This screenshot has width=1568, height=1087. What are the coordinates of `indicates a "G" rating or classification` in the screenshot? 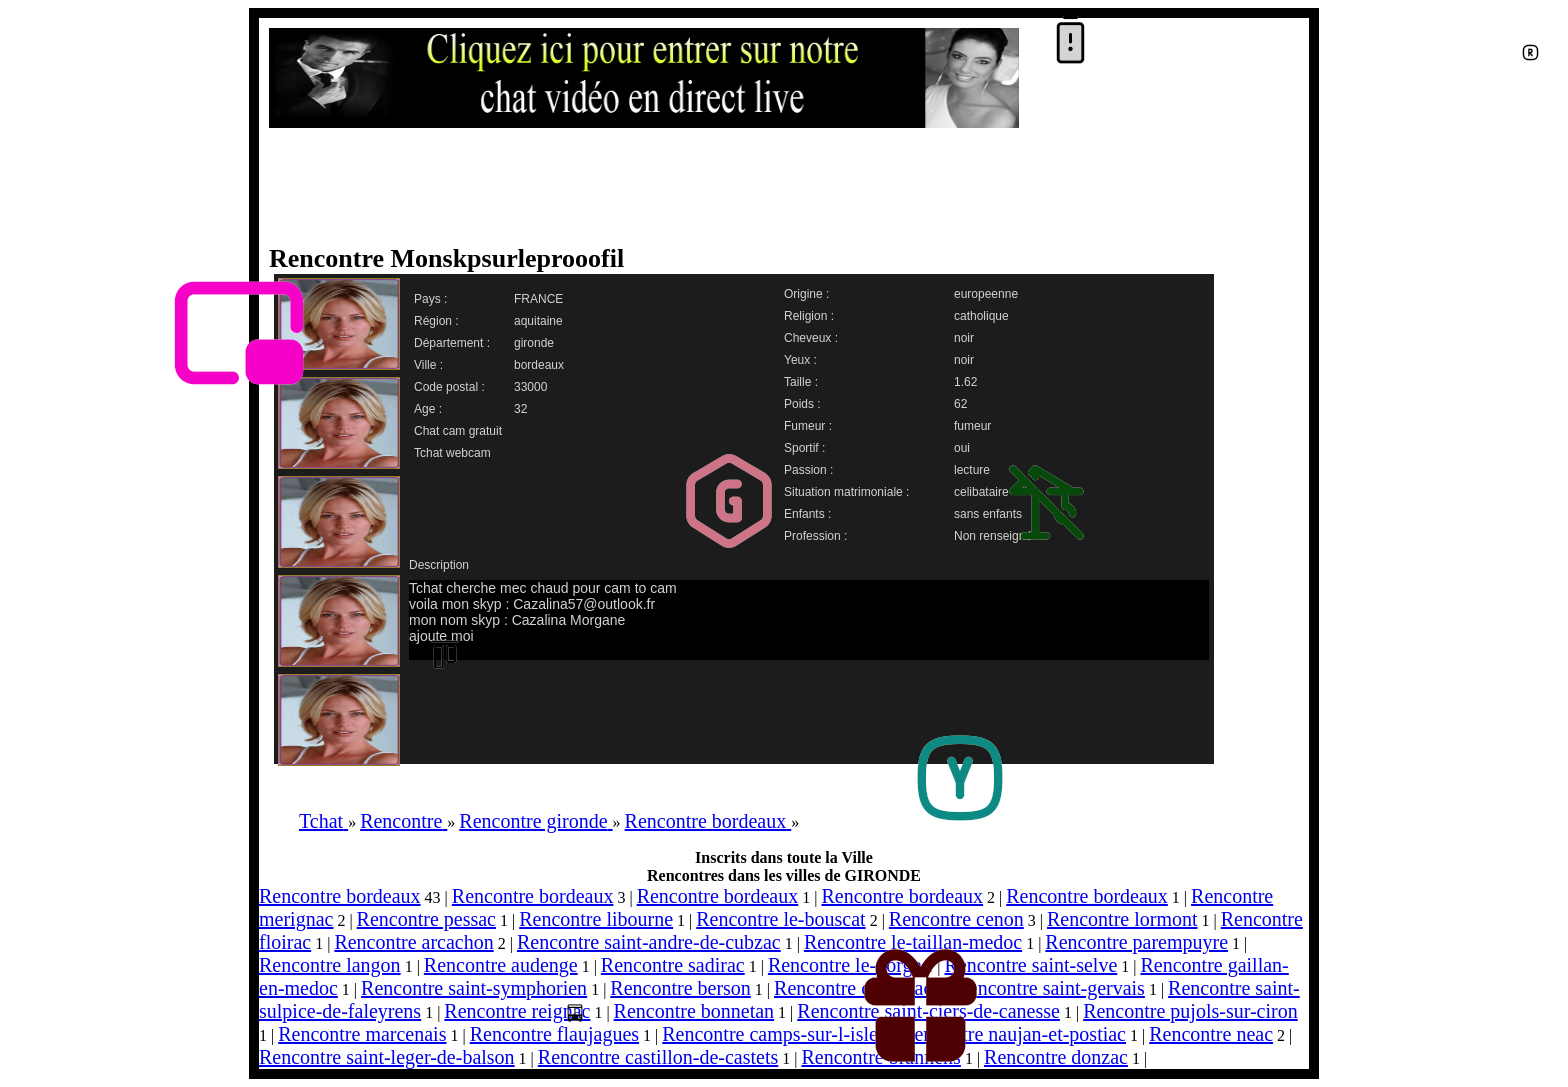 It's located at (729, 501).